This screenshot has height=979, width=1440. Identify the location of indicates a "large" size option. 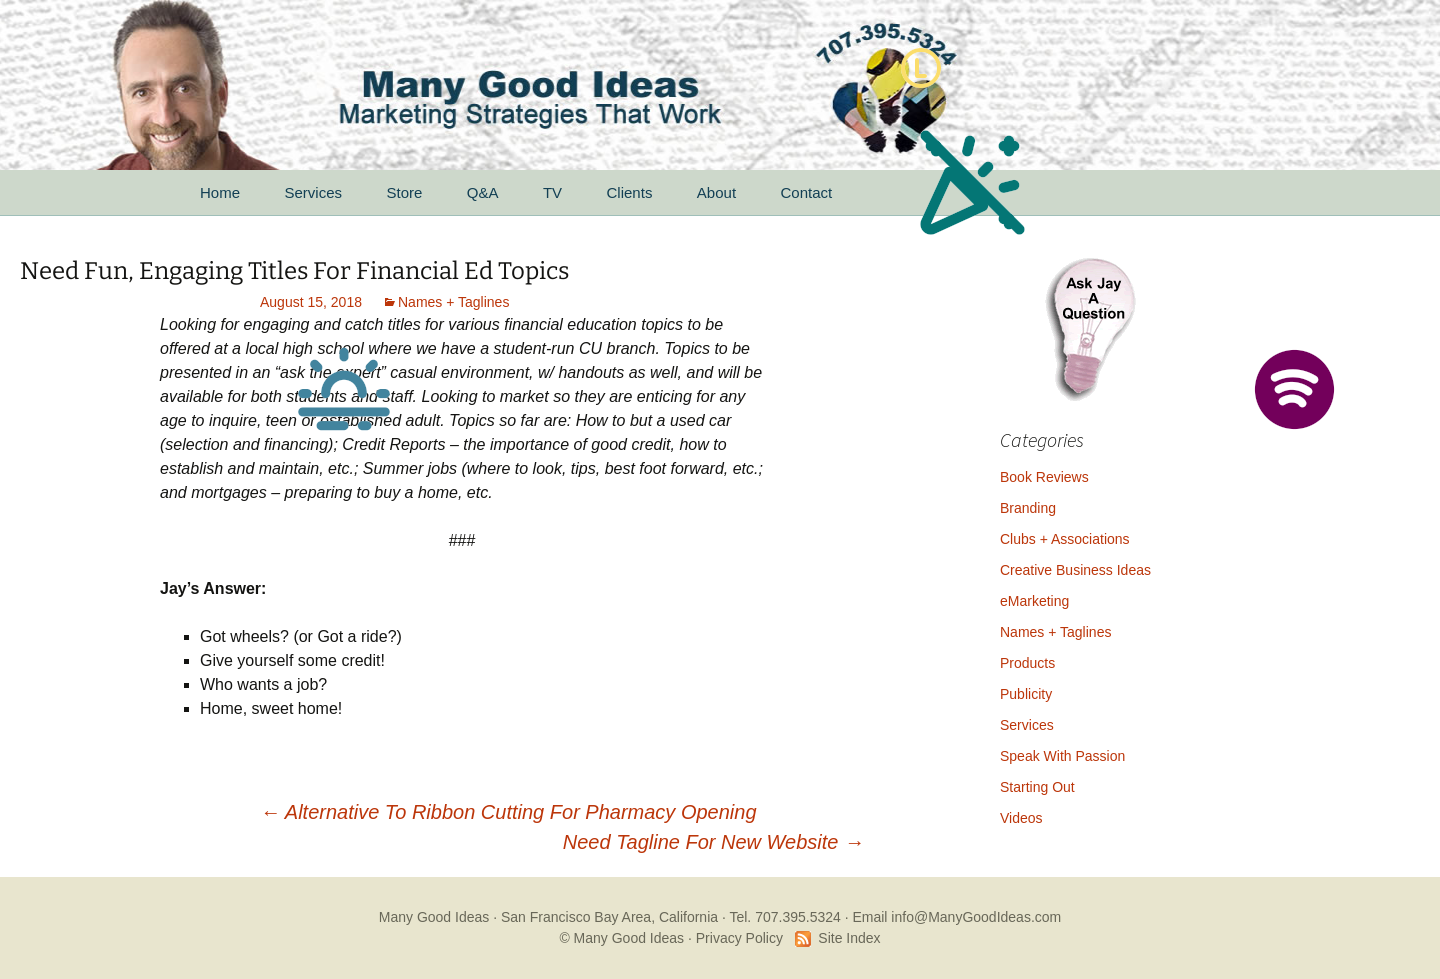
(921, 68).